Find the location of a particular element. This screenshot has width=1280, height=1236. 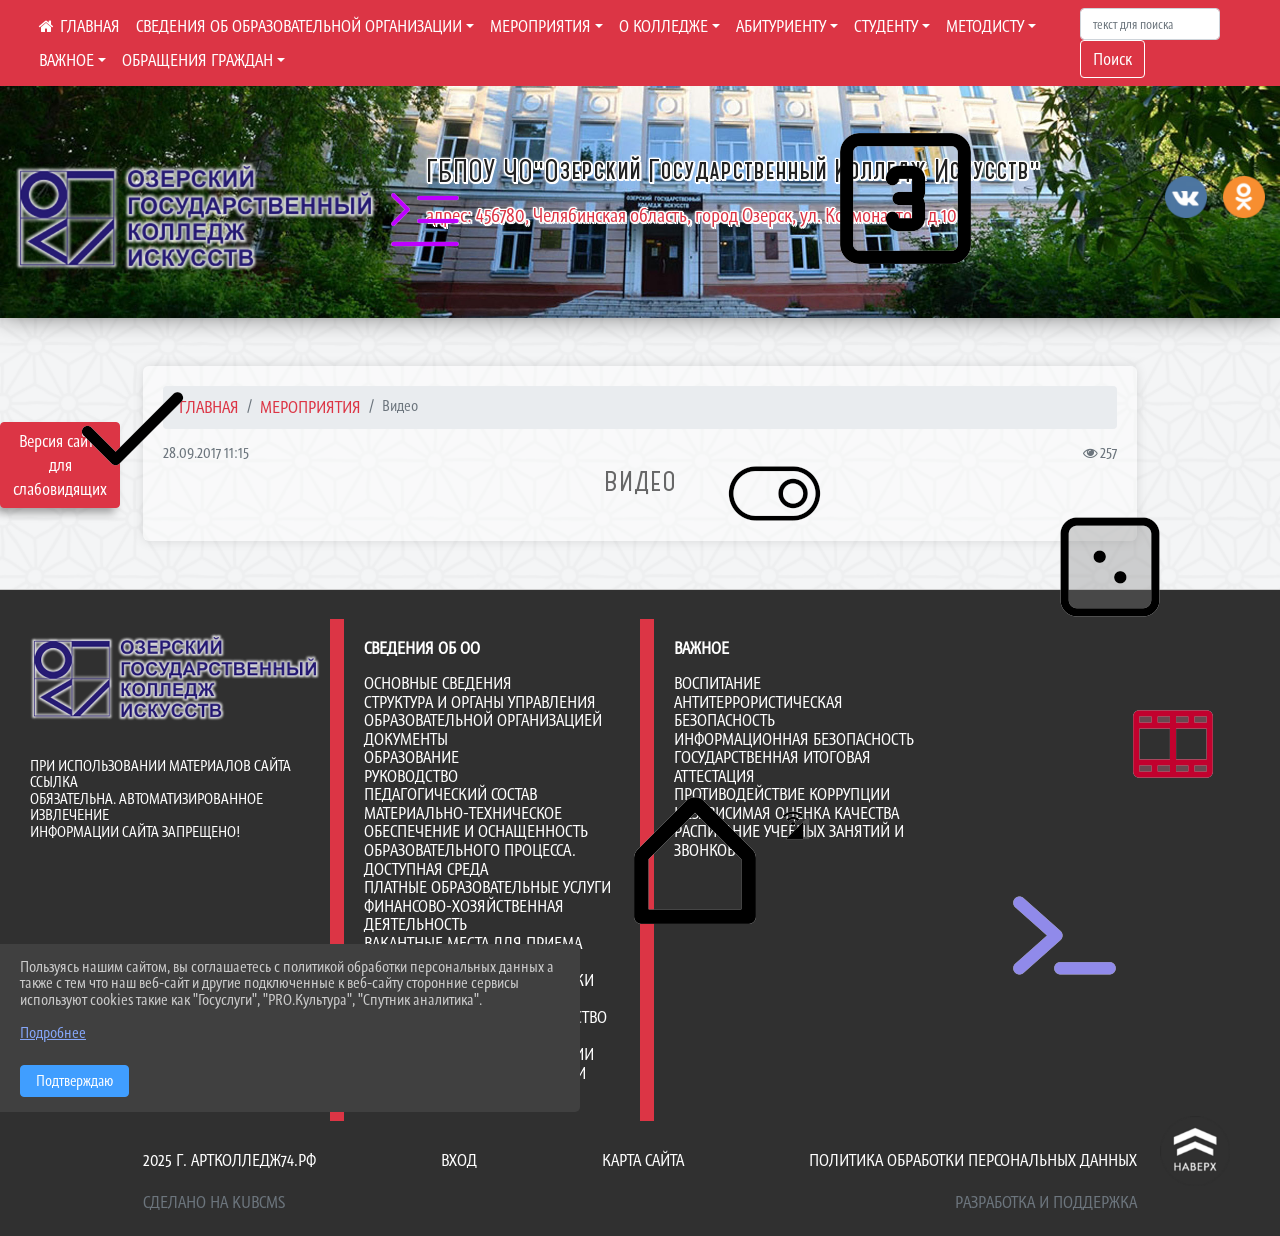

confirm or submit an action is located at coordinates (132, 431).